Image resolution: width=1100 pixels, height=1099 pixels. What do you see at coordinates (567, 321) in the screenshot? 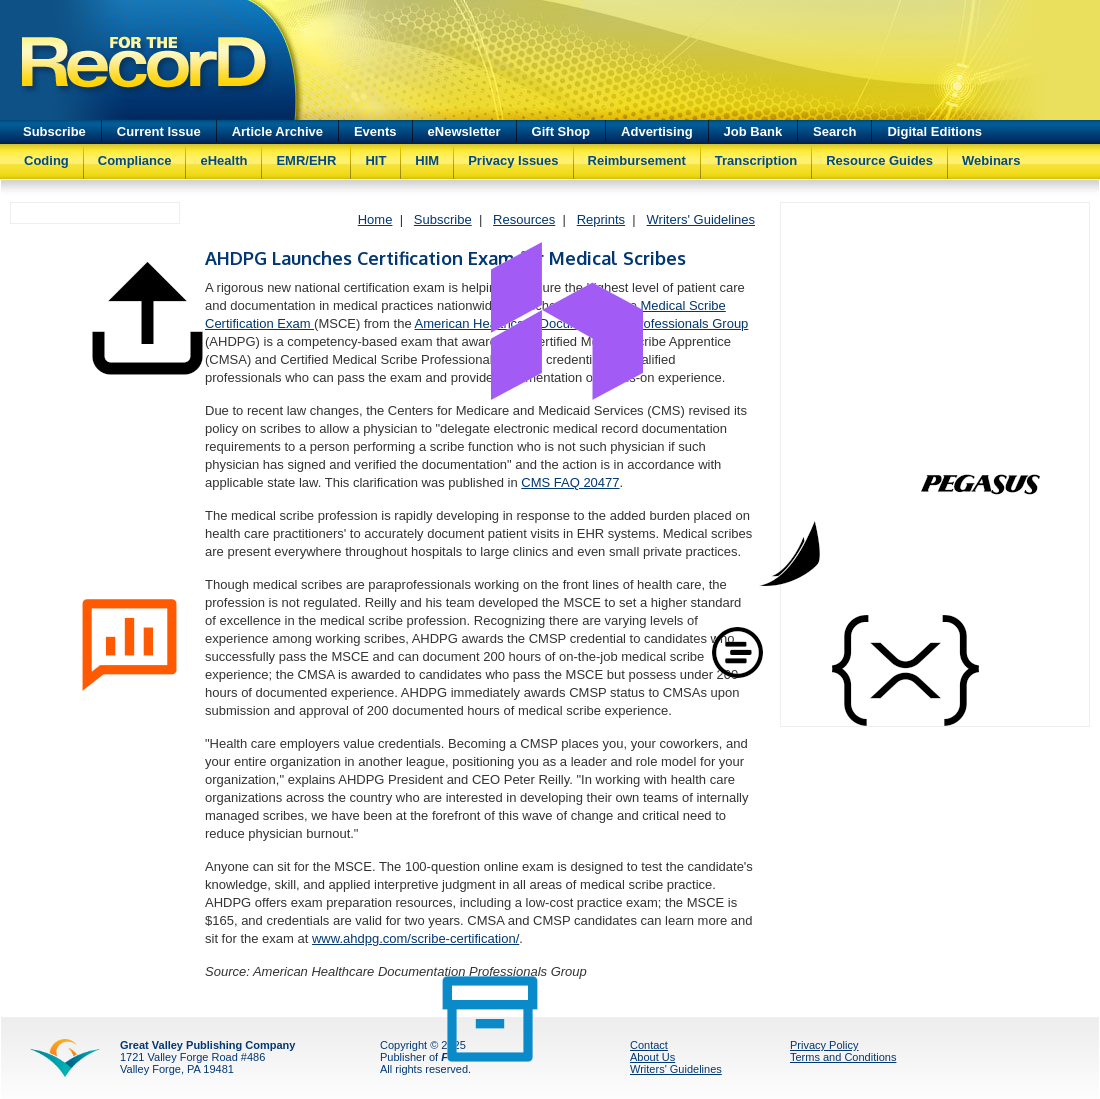
I see `open the Hearth app` at bounding box center [567, 321].